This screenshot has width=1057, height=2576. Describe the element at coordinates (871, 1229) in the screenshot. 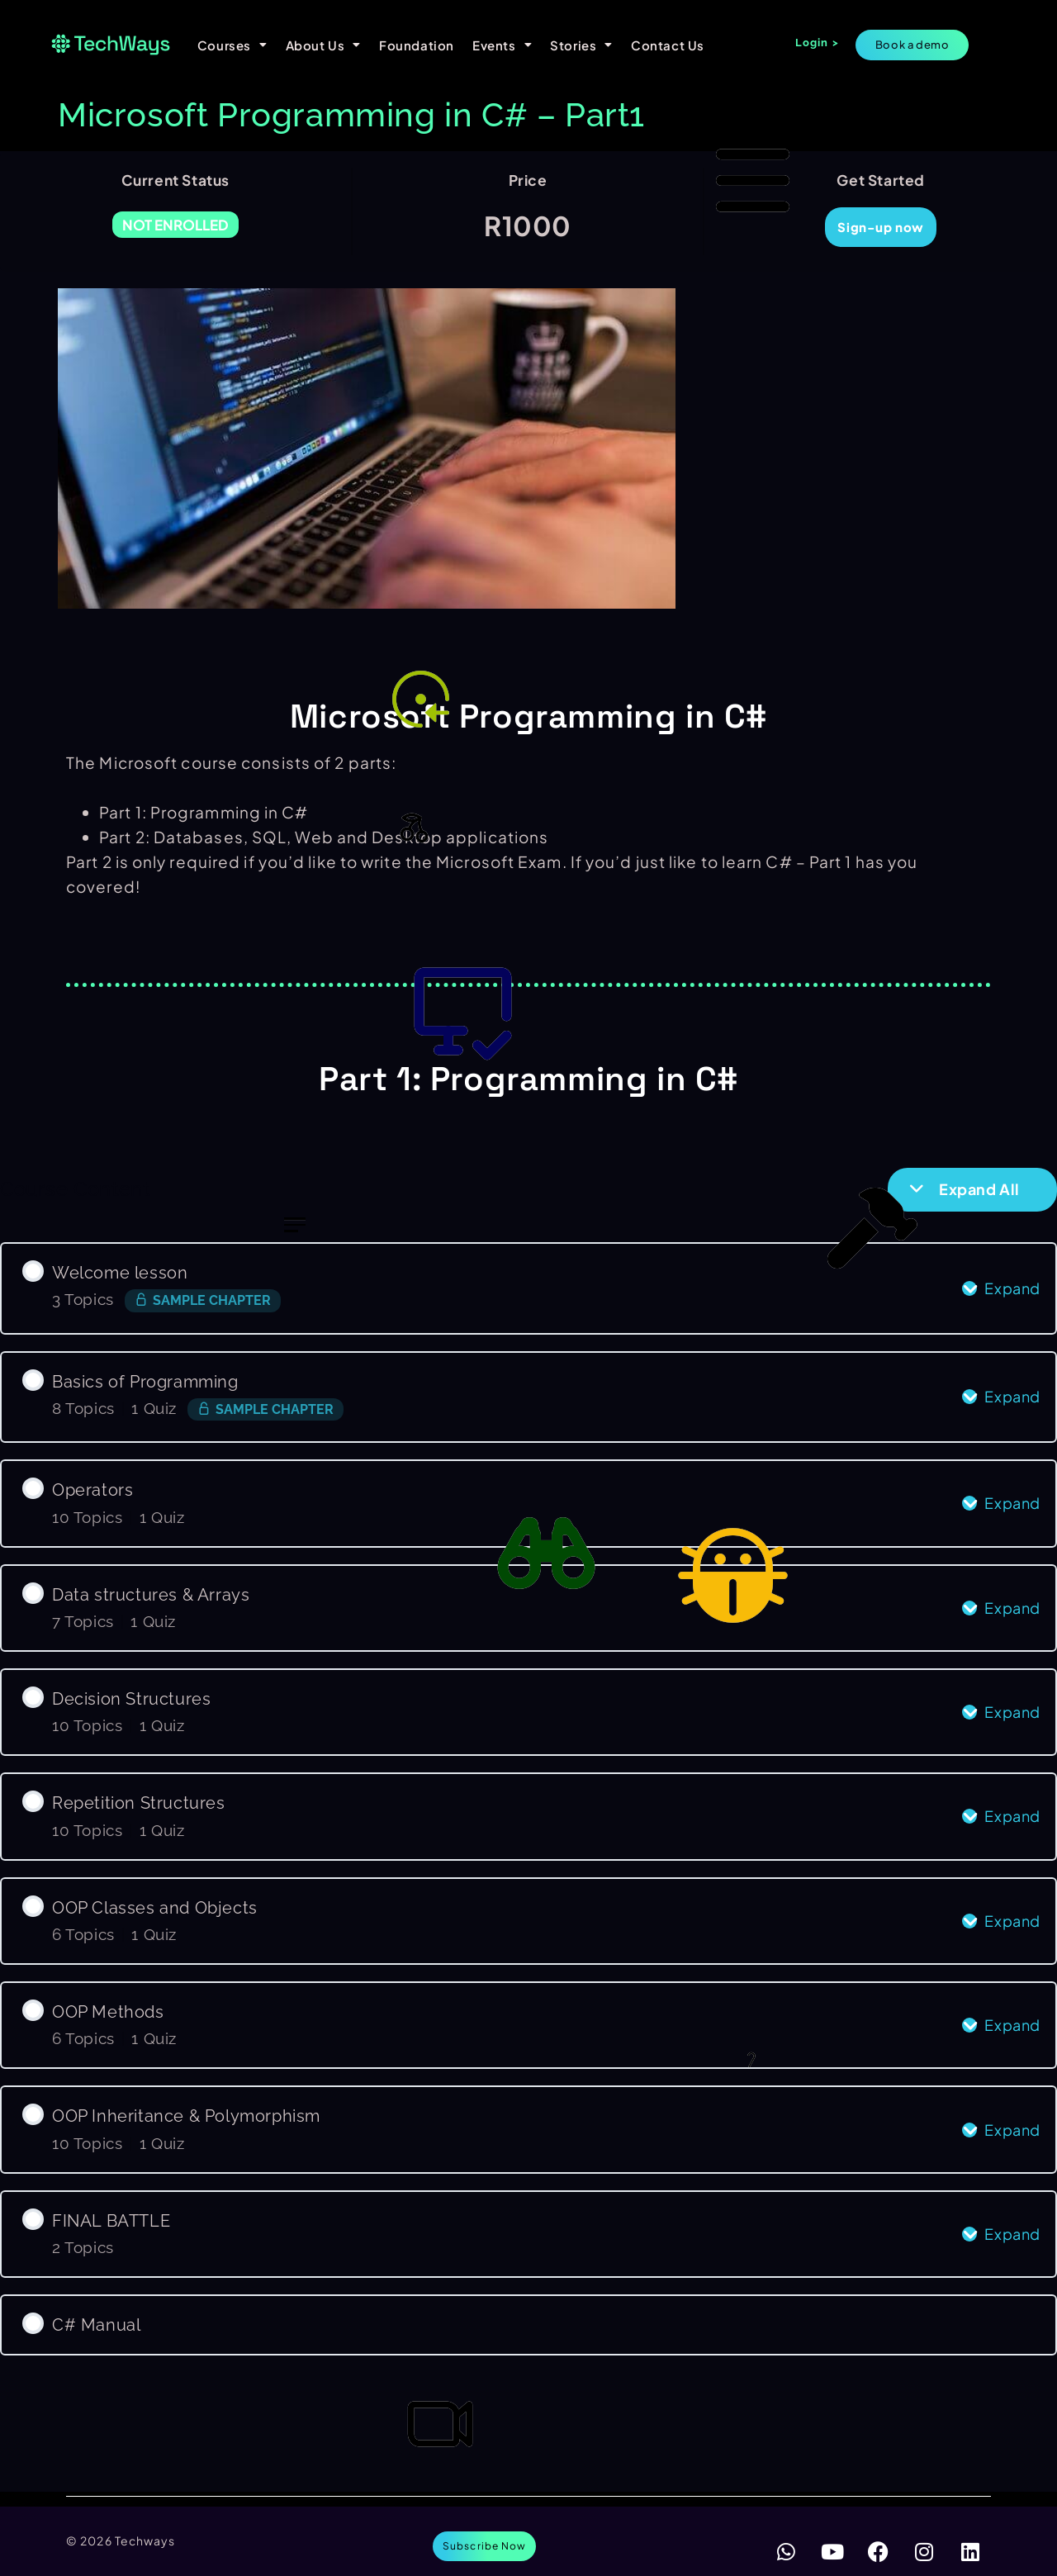

I see `access tools or settings` at that location.